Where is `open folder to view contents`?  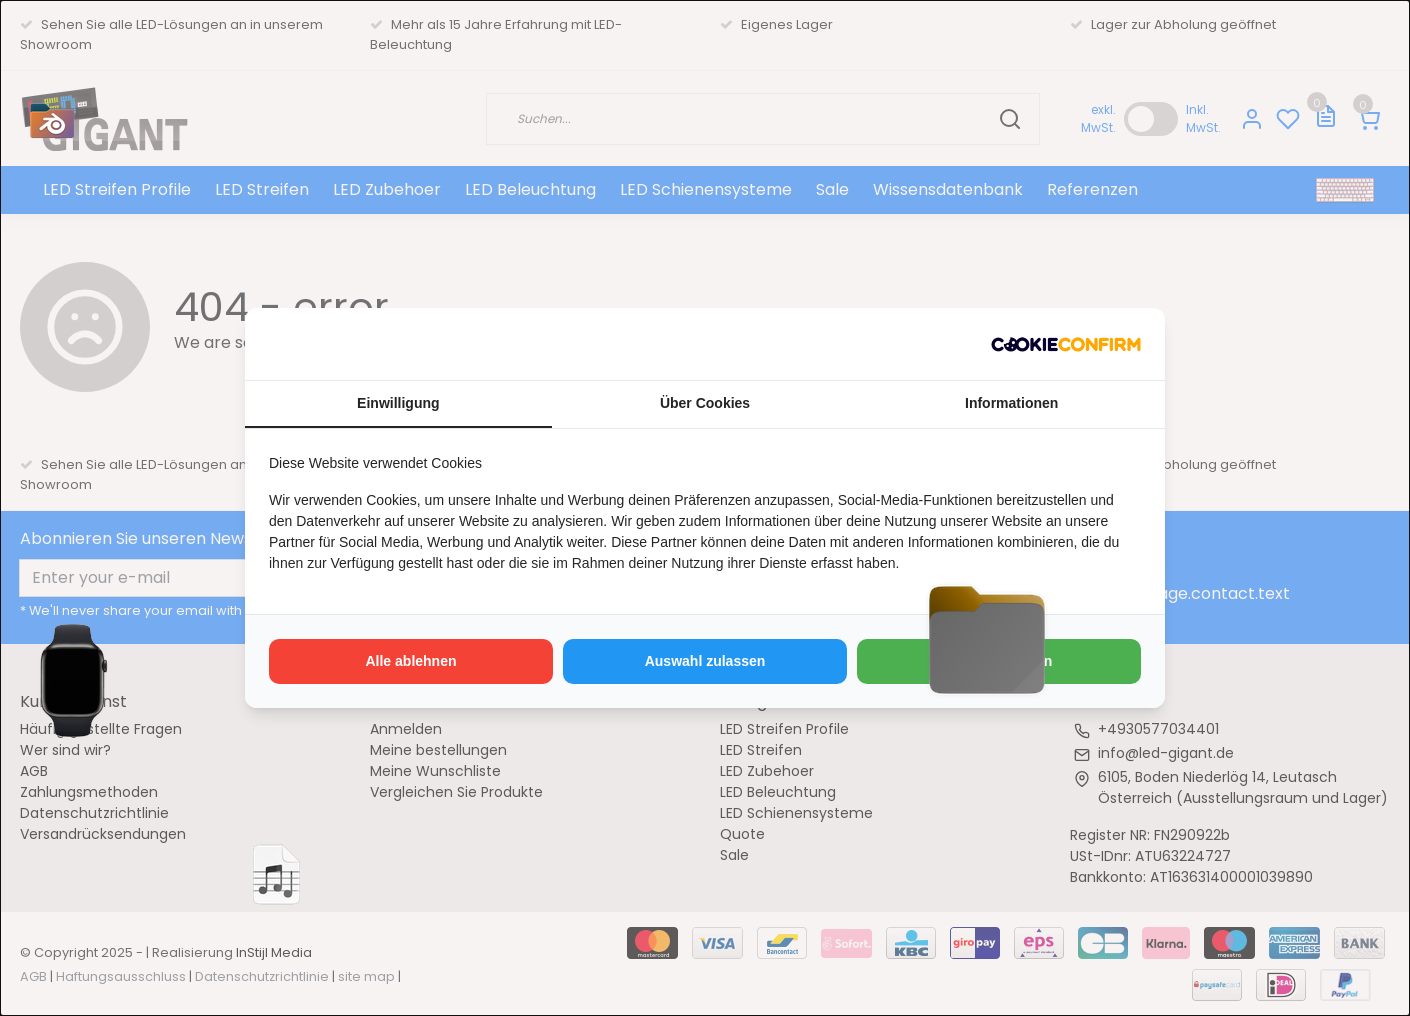
open folder to view contents is located at coordinates (987, 640).